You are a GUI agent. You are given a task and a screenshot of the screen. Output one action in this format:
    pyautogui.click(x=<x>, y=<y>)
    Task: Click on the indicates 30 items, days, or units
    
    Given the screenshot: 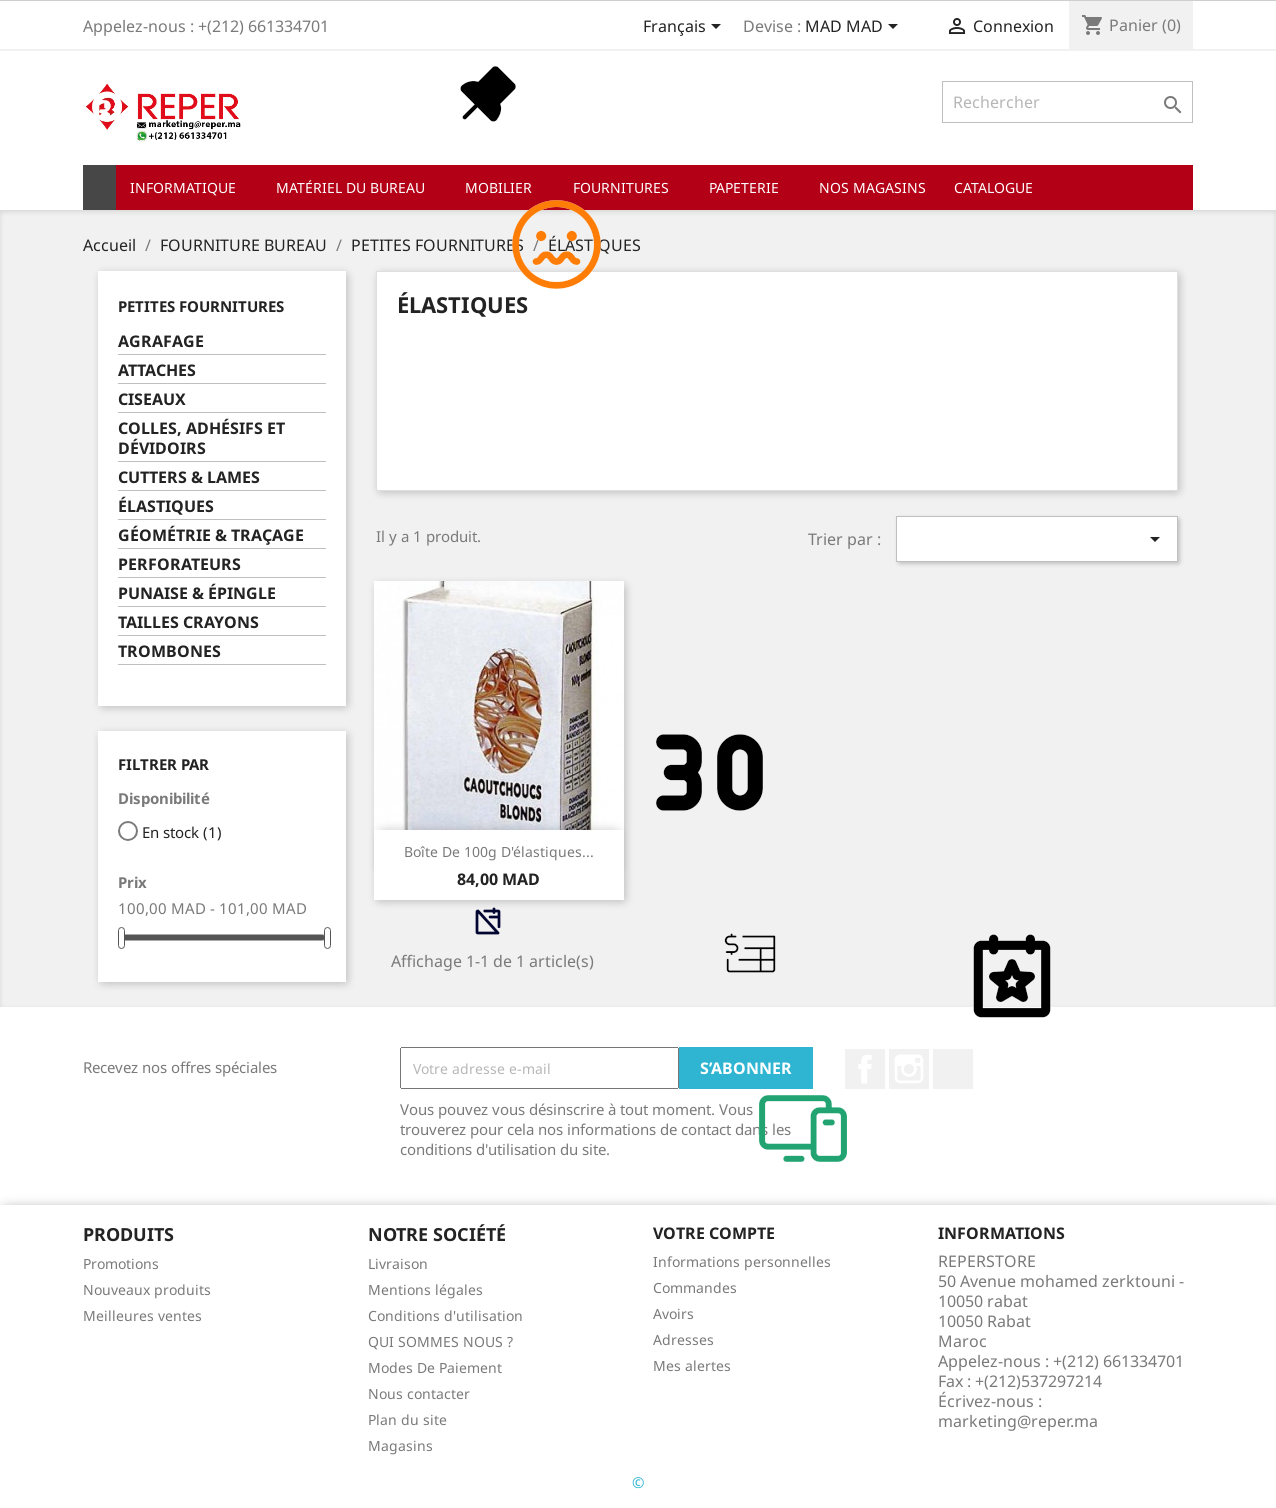 What is the action you would take?
    pyautogui.click(x=709, y=772)
    